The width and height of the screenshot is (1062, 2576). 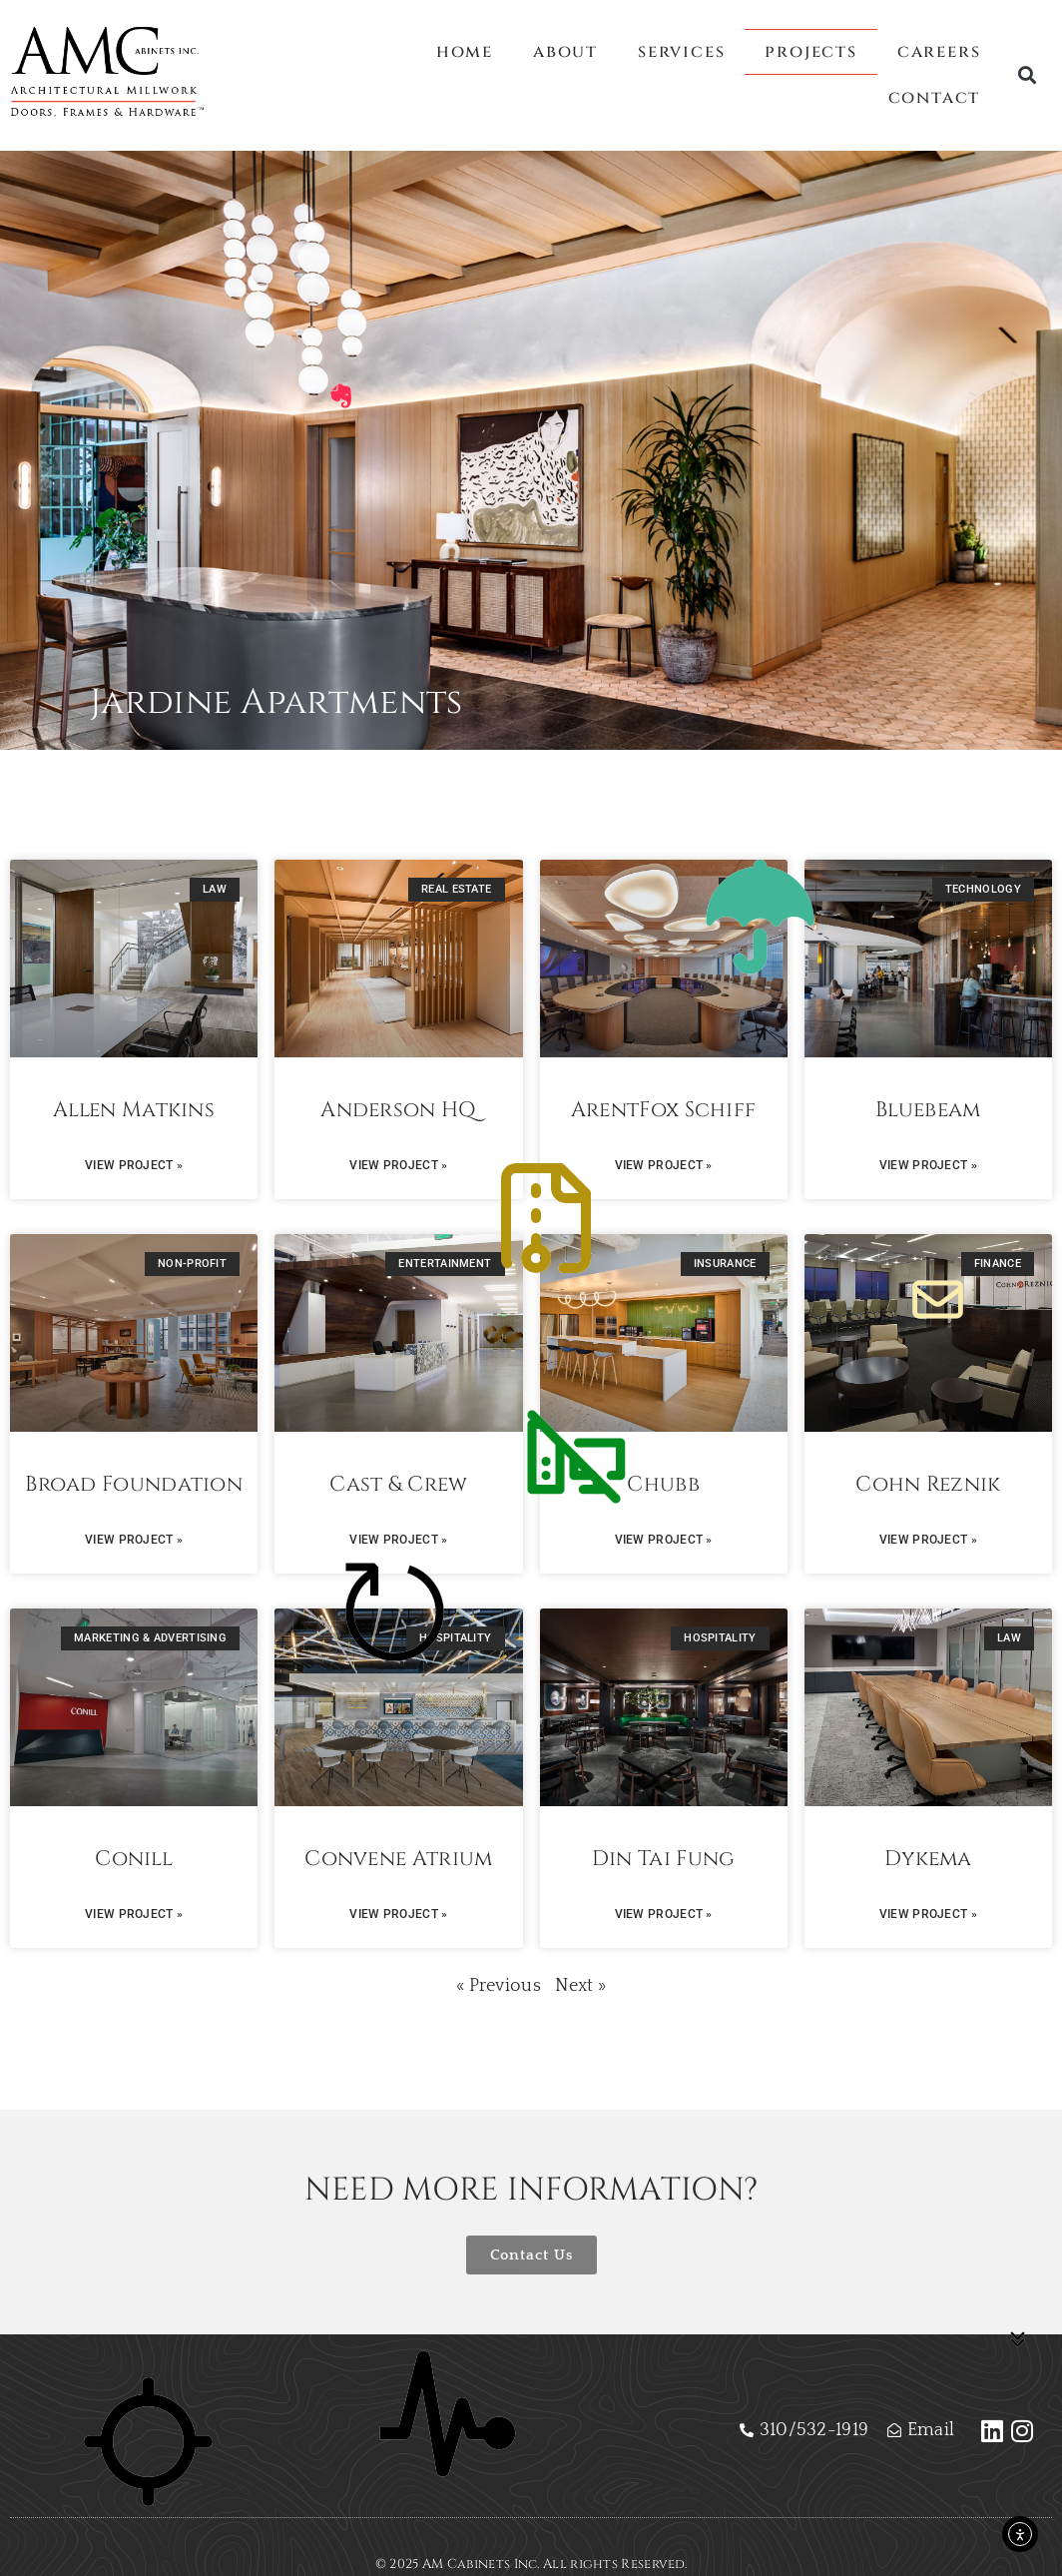 What do you see at coordinates (937, 1299) in the screenshot?
I see `open your inbox or email messages` at bounding box center [937, 1299].